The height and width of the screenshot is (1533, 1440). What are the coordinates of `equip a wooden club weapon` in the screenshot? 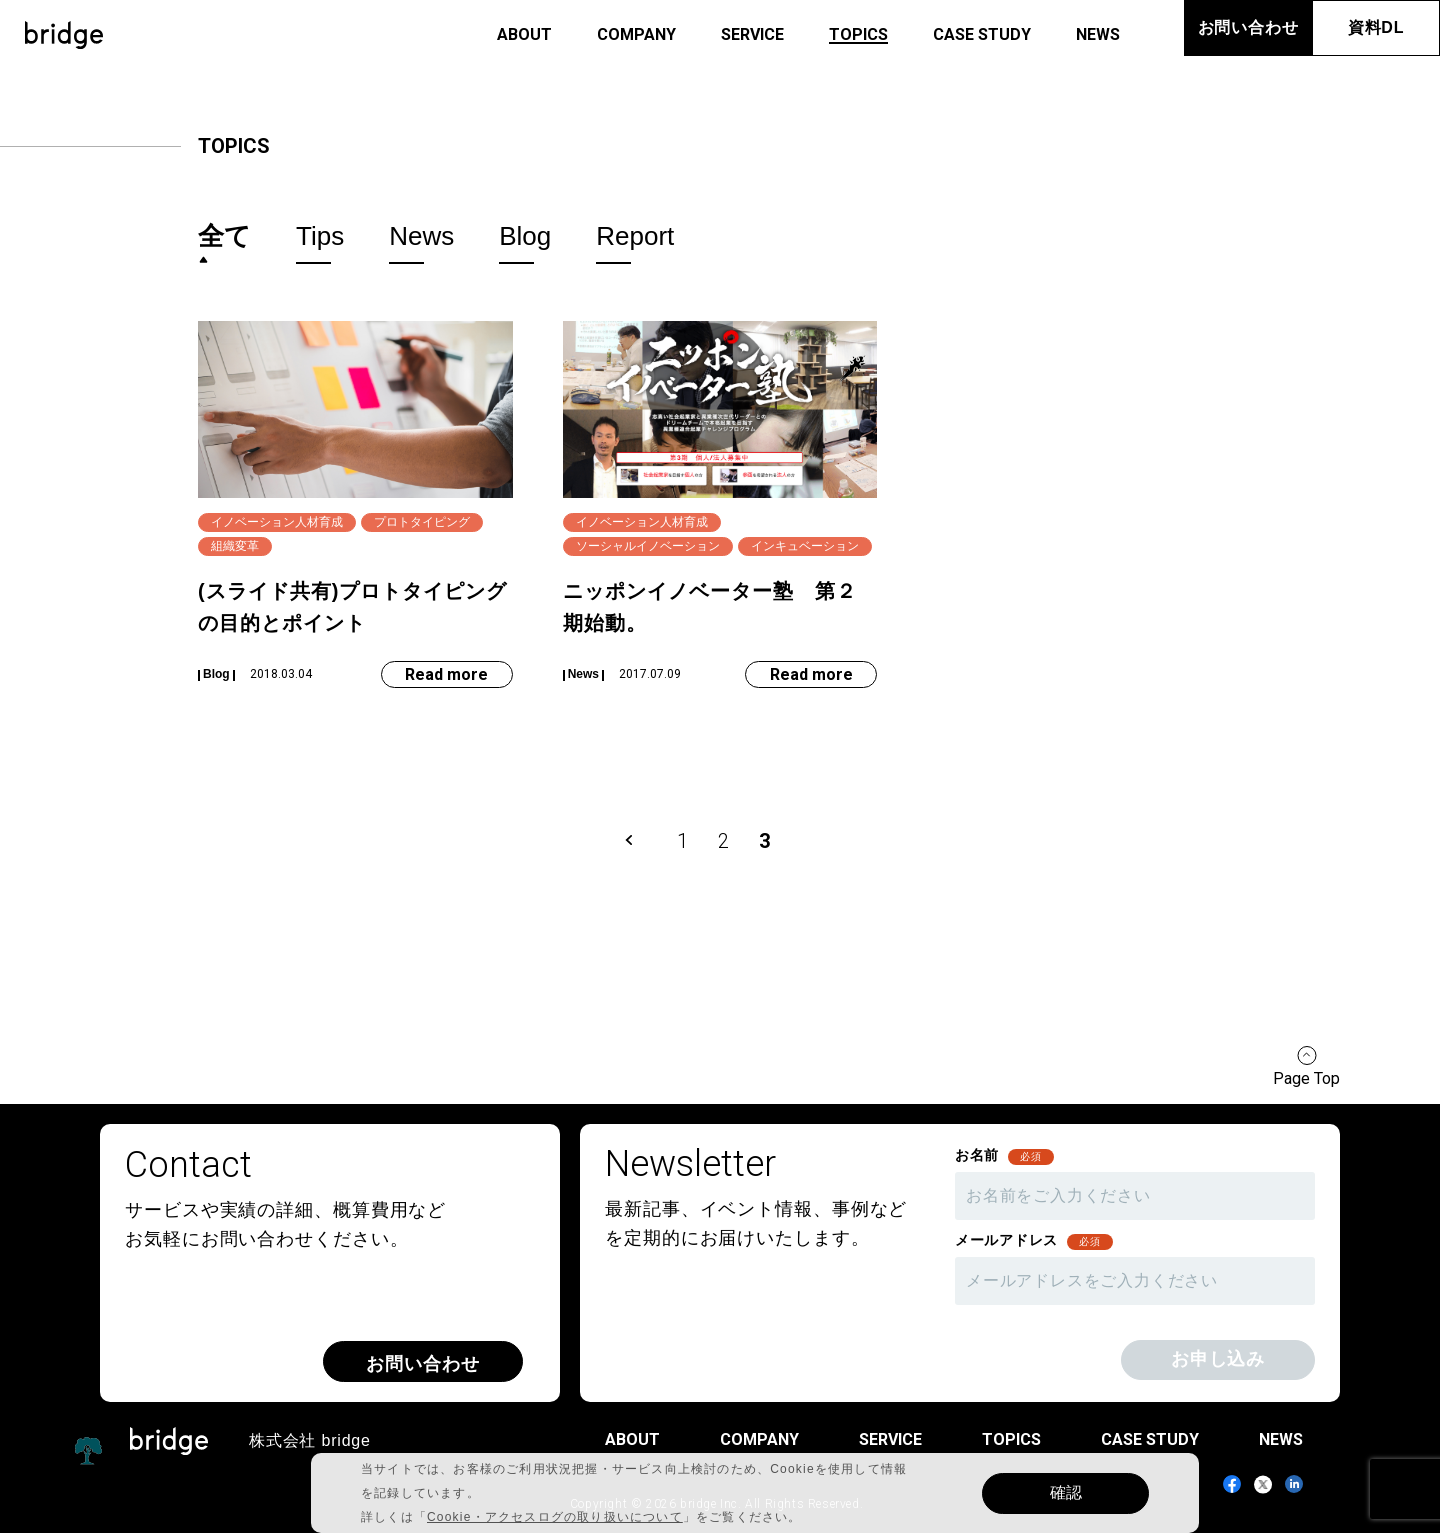 It's located at (852, 368).